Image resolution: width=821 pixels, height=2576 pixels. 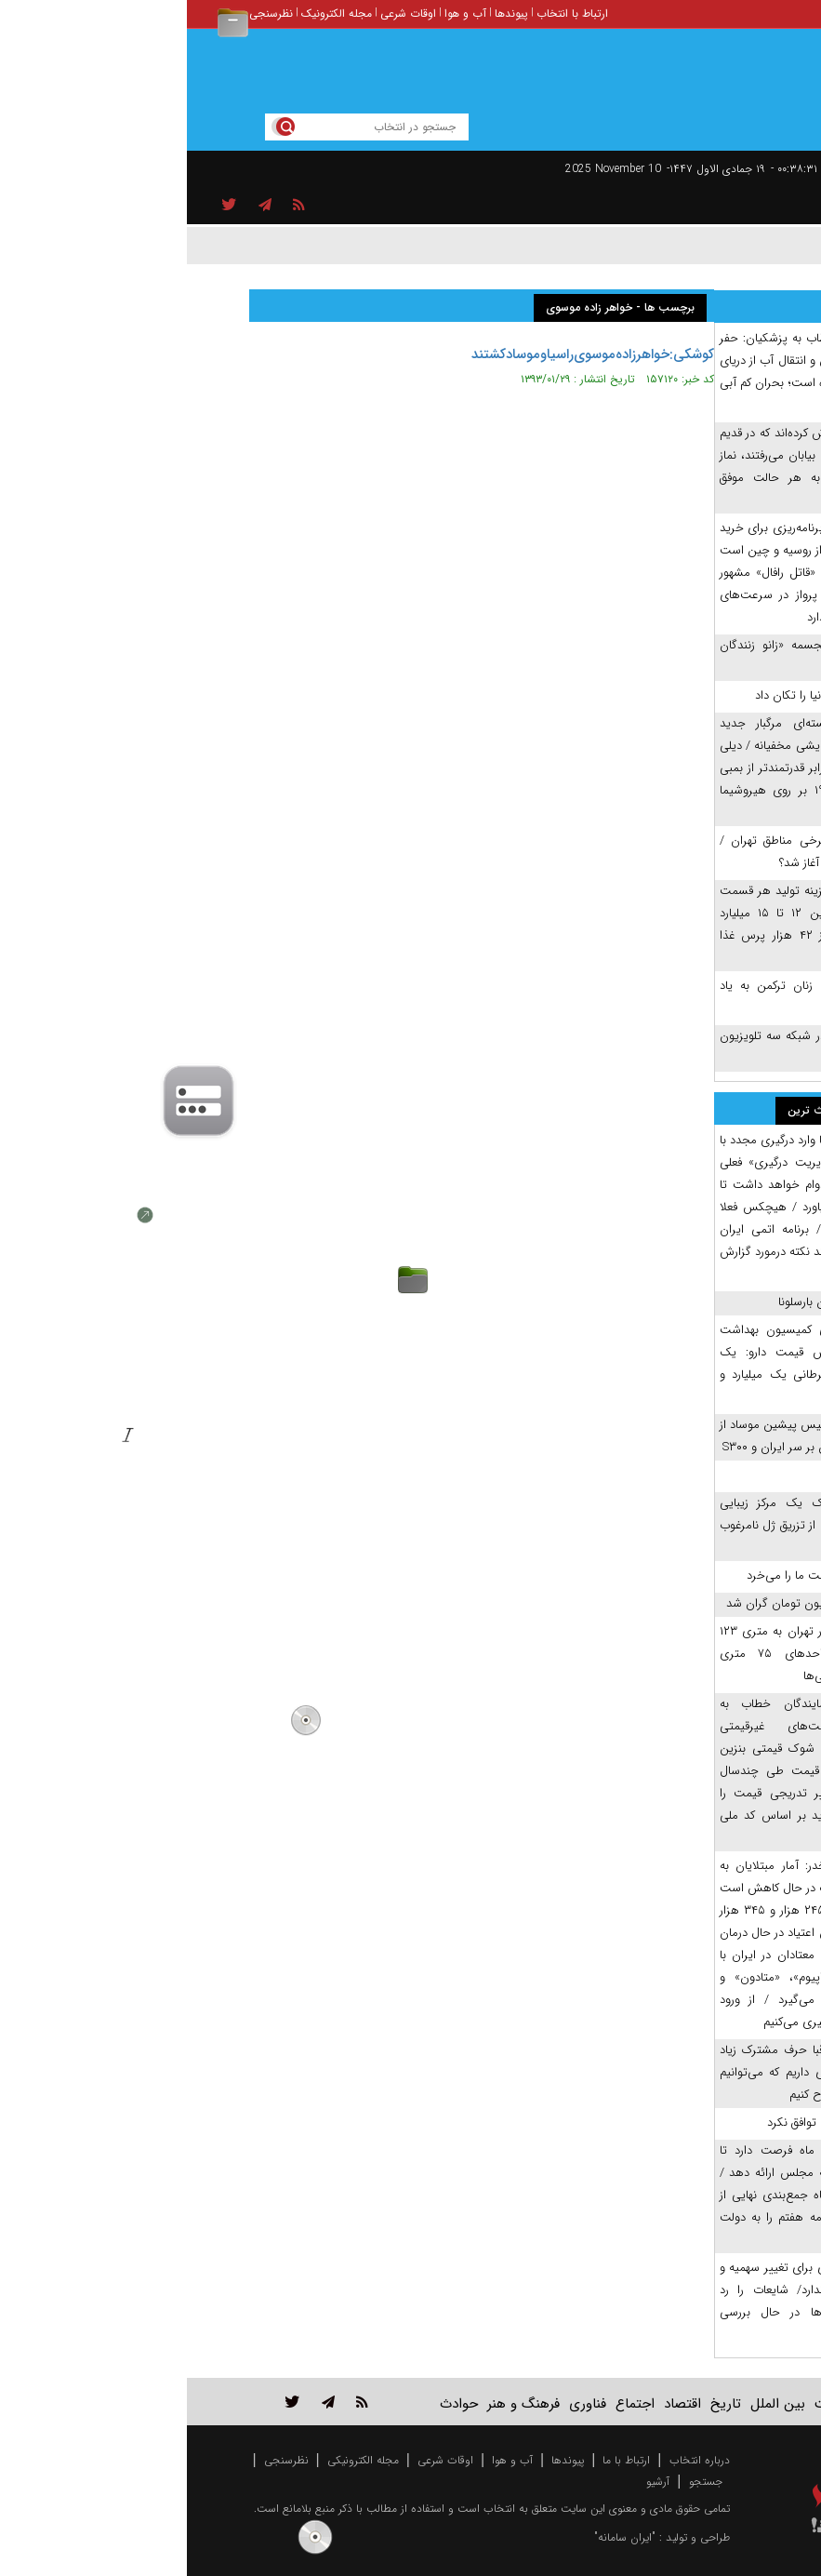 I want to click on unmount or eject a DVD disc, so click(x=306, y=1720).